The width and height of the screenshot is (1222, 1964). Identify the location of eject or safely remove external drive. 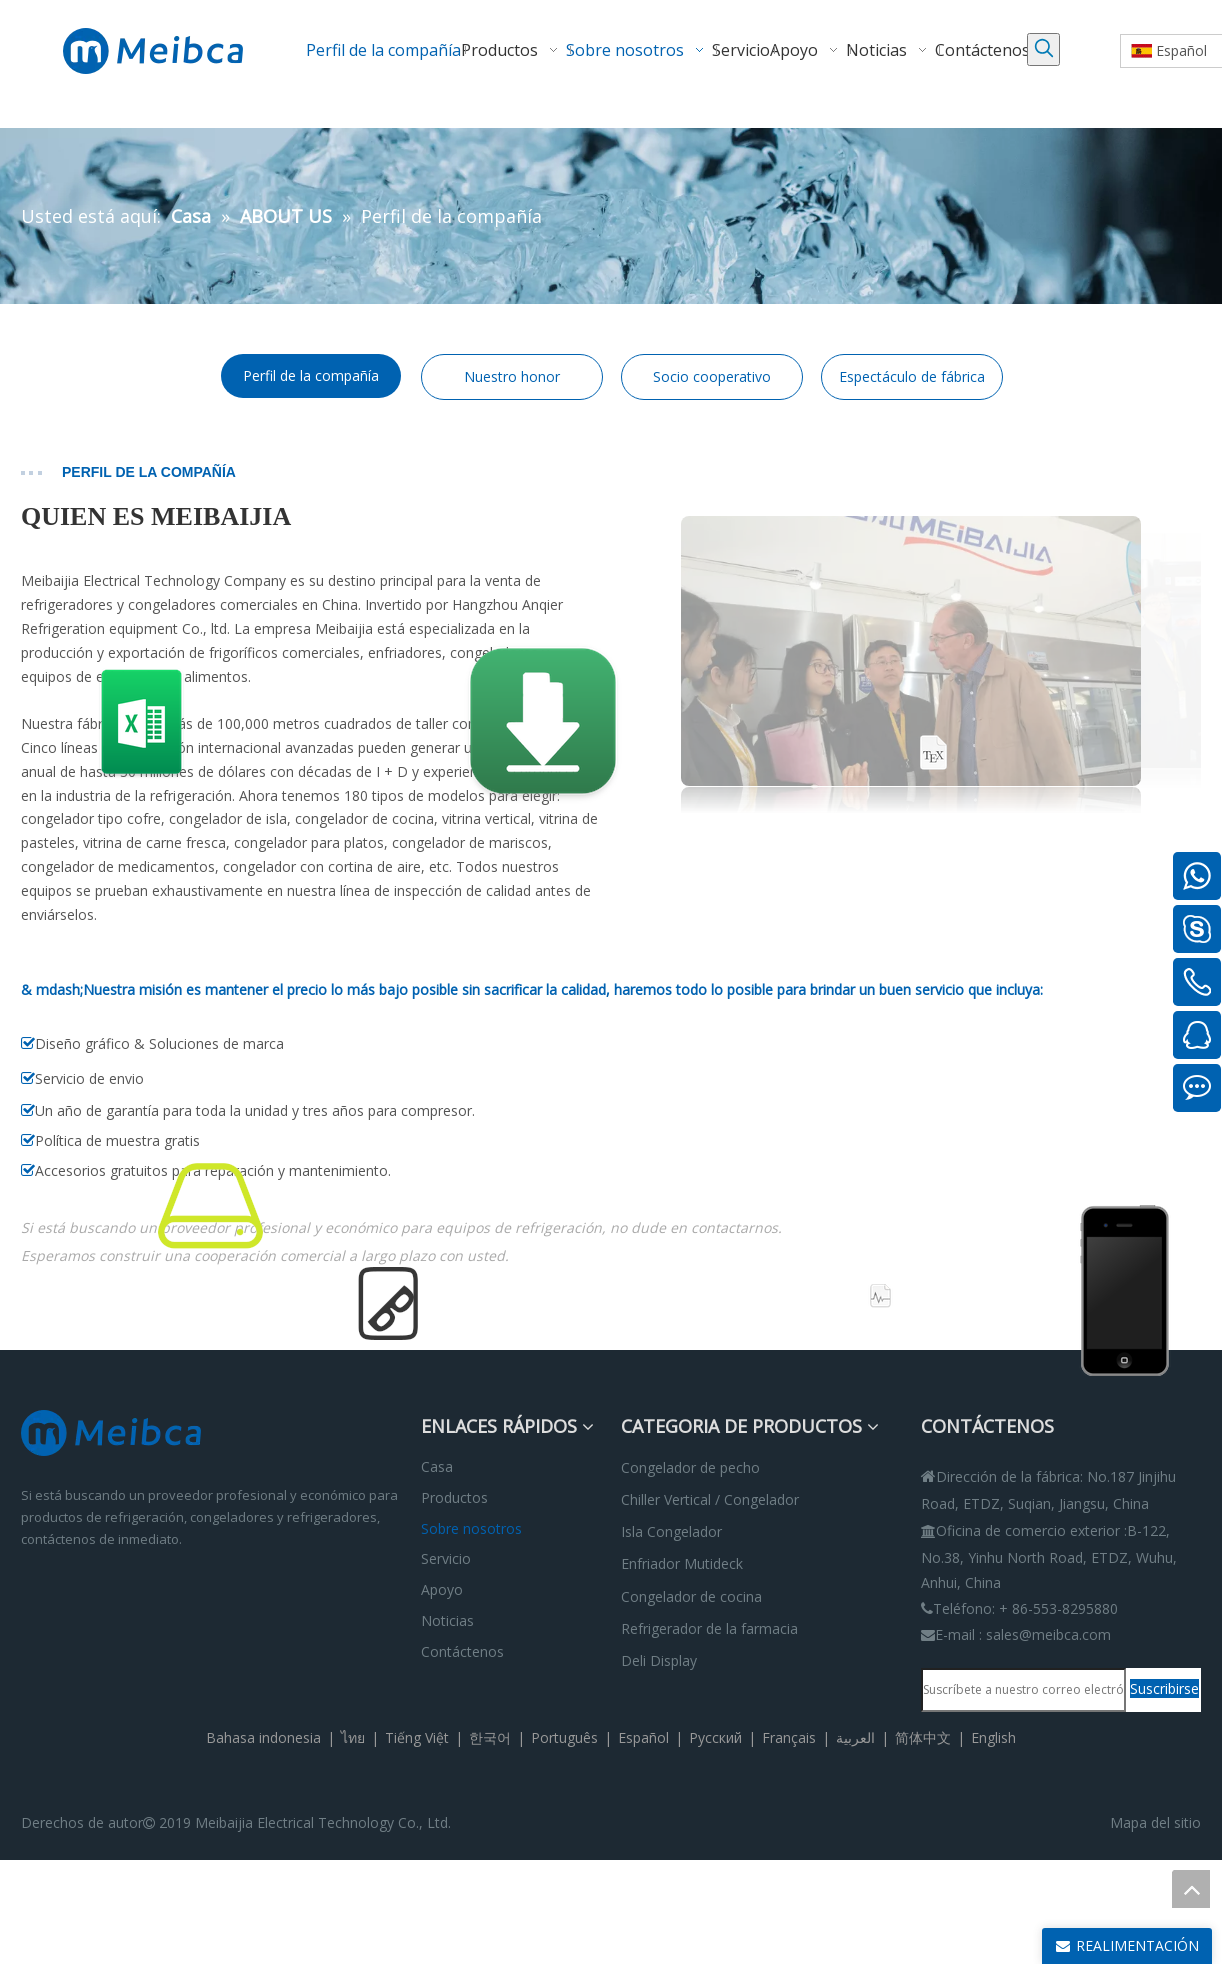
(210, 1202).